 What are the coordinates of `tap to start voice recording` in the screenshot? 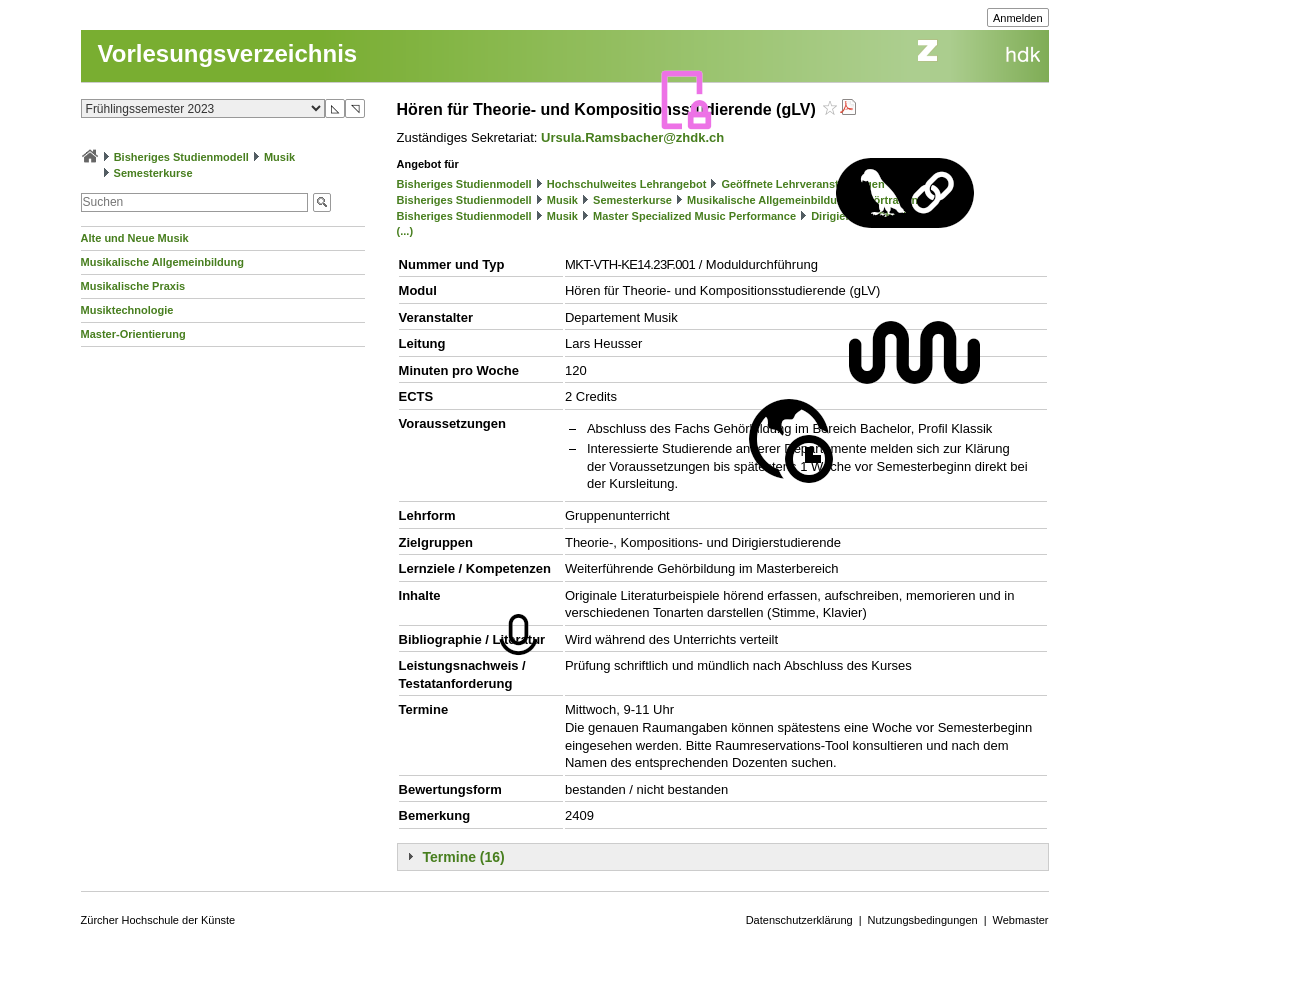 It's located at (518, 635).